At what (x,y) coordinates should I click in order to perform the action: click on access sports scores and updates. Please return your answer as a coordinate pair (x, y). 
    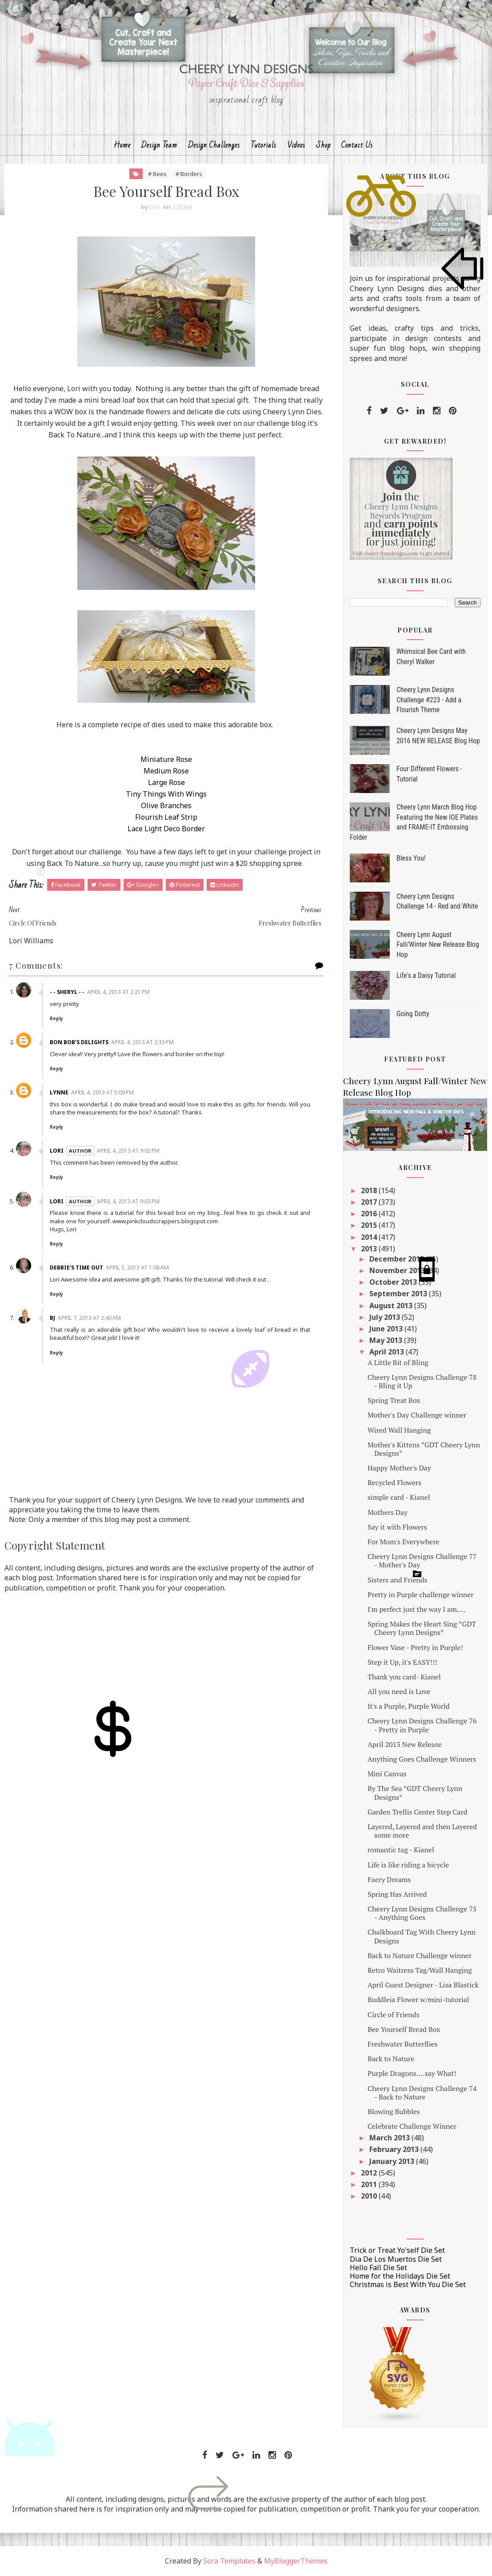
    Looking at the image, I should click on (250, 1369).